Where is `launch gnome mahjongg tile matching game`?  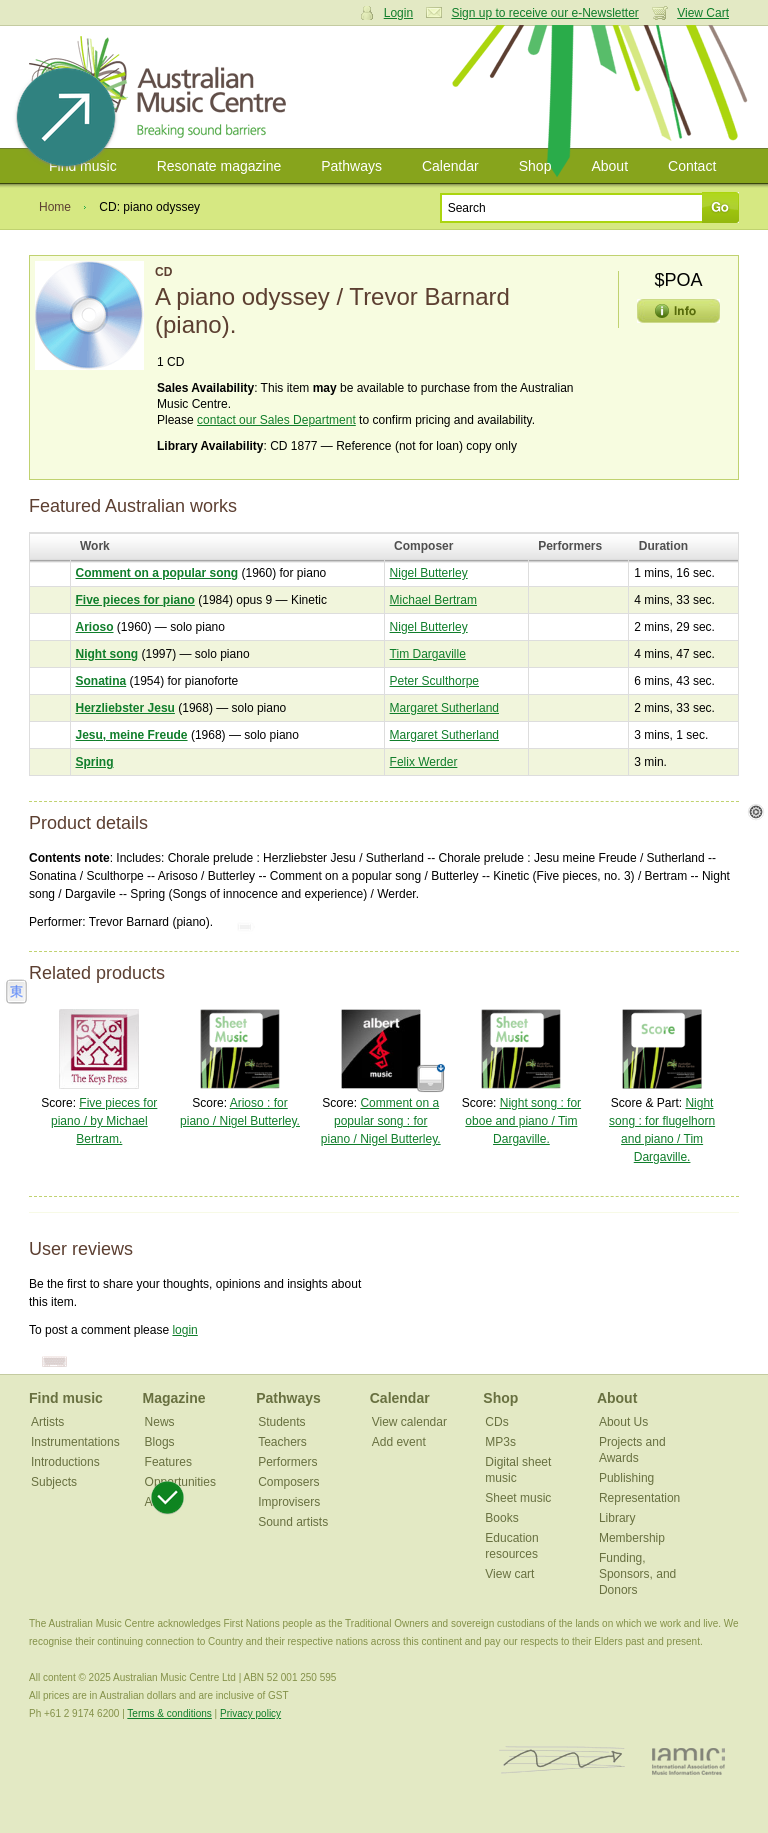 launch gnome mahjongg tile matching game is located at coordinates (16, 991).